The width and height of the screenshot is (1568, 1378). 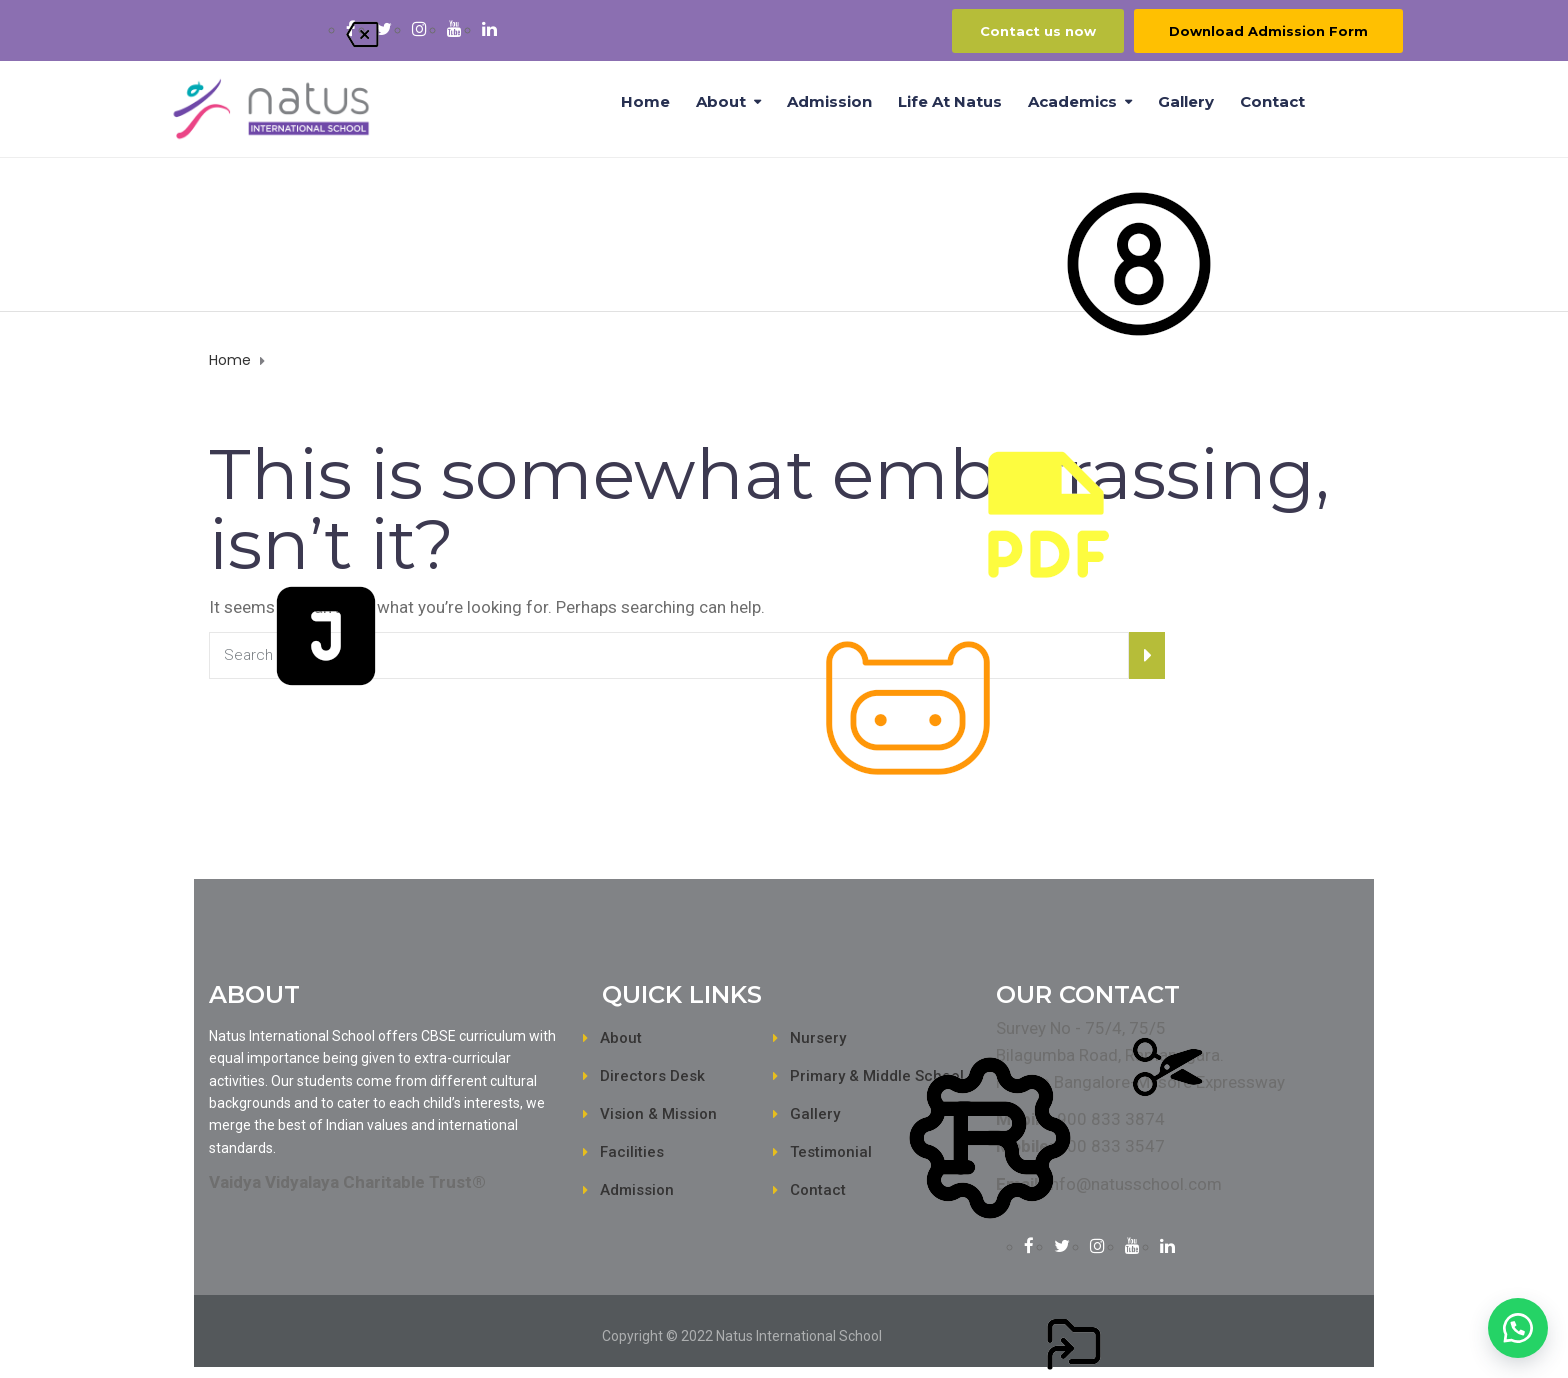 I want to click on create a symbolic link to this folder, so click(x=1074, y=1343).